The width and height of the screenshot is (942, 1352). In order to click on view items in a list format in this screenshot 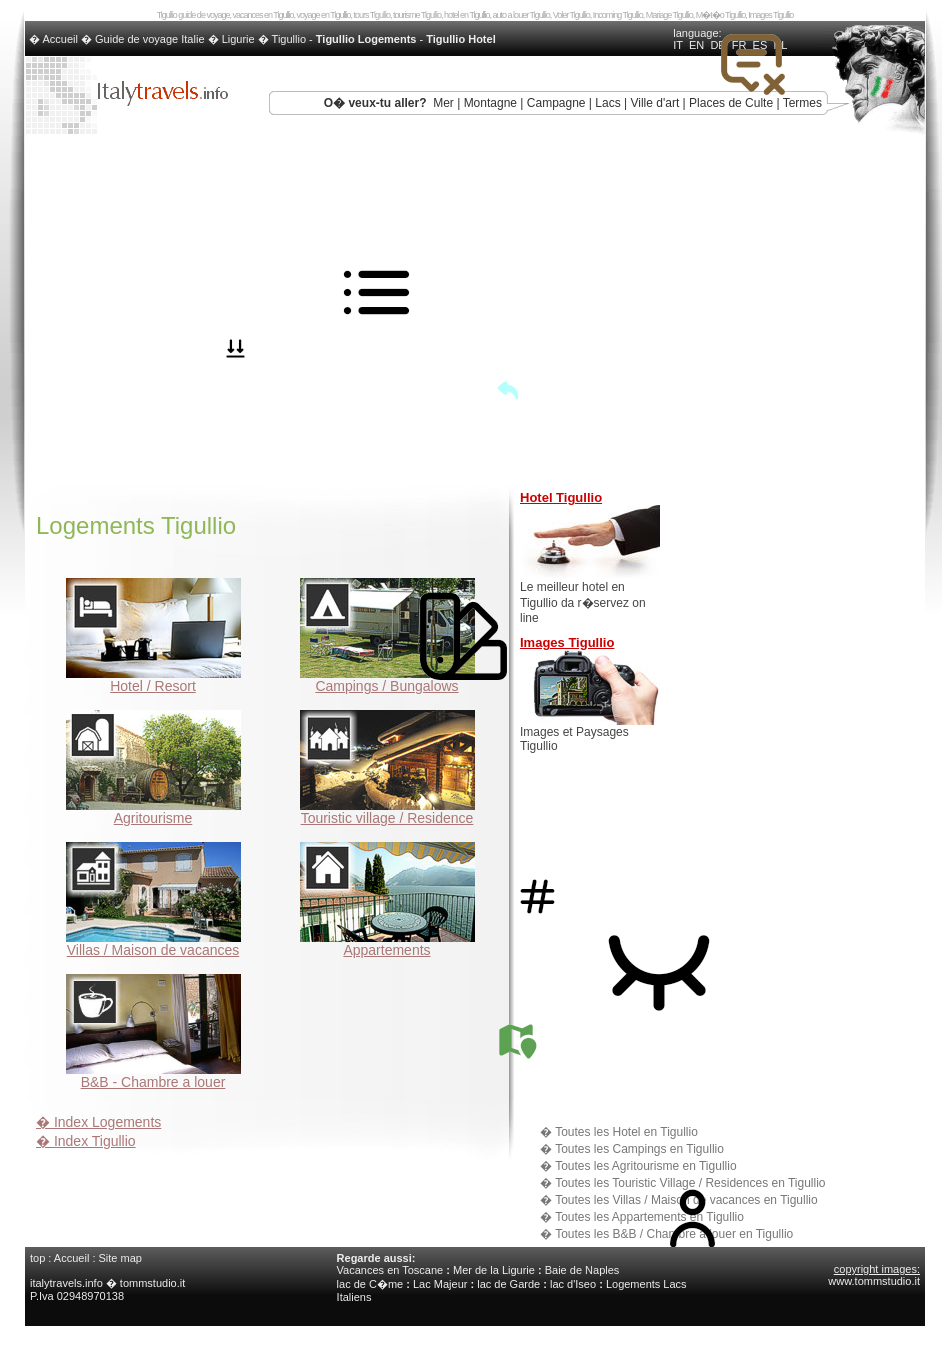, I will do `click(376, 292)`.